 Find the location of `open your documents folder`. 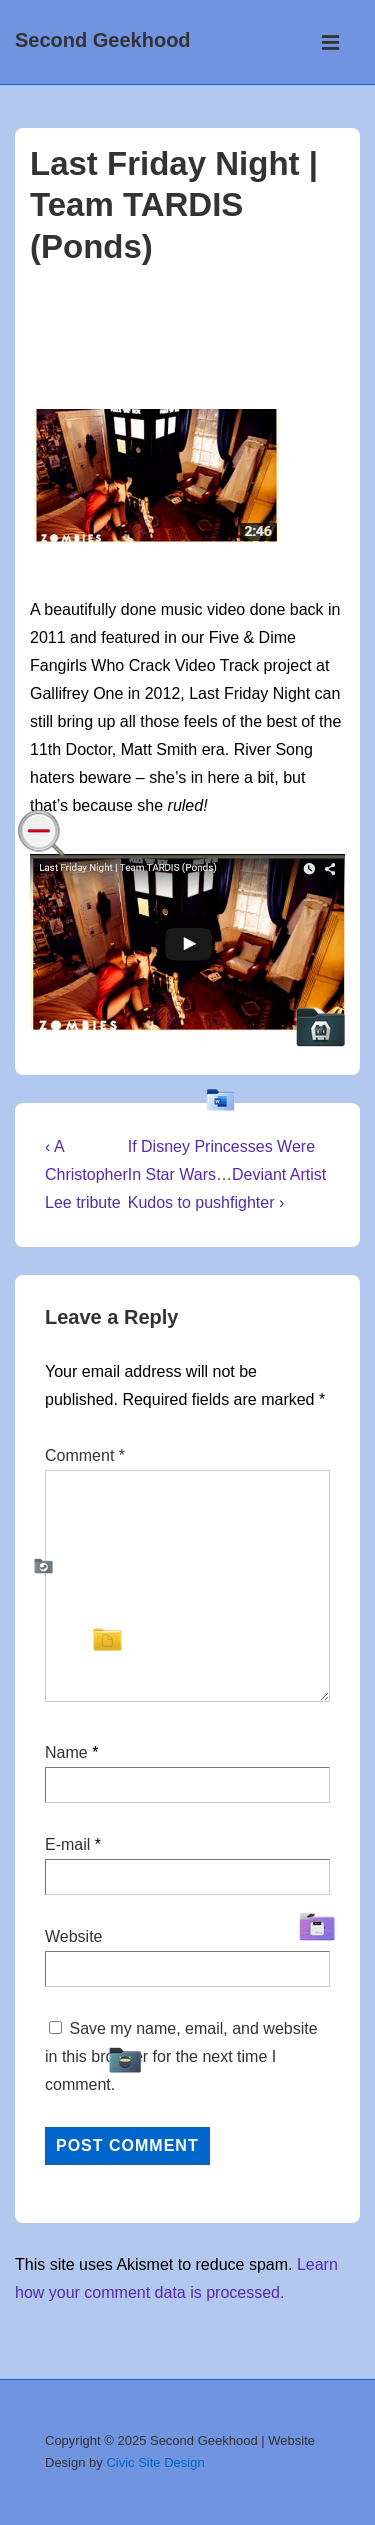

open your documents folder is located at coordinates (107, 1639).